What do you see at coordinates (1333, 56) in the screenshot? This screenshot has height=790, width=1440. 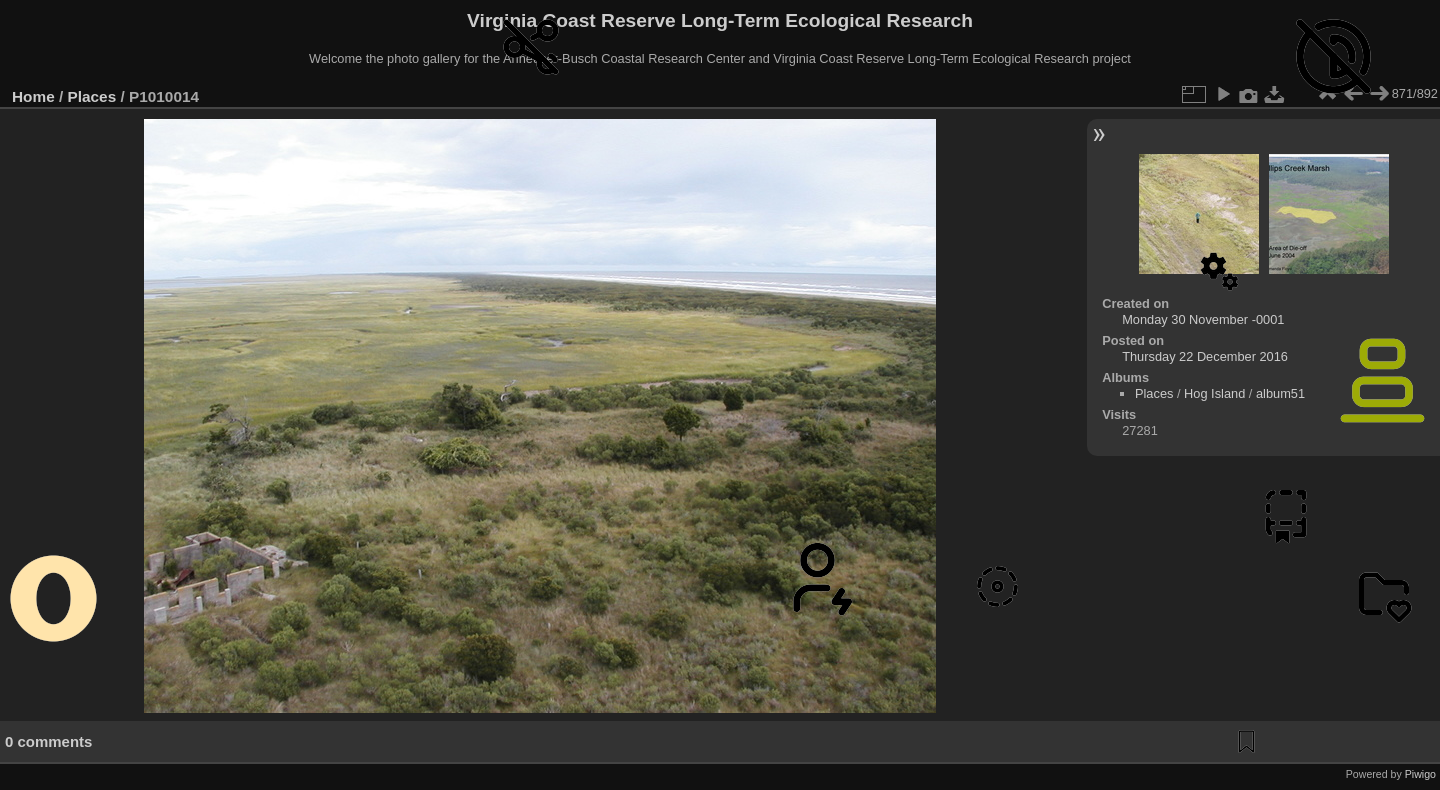 I see `disable contrast adjustment` at bounding box center [1333, 56].